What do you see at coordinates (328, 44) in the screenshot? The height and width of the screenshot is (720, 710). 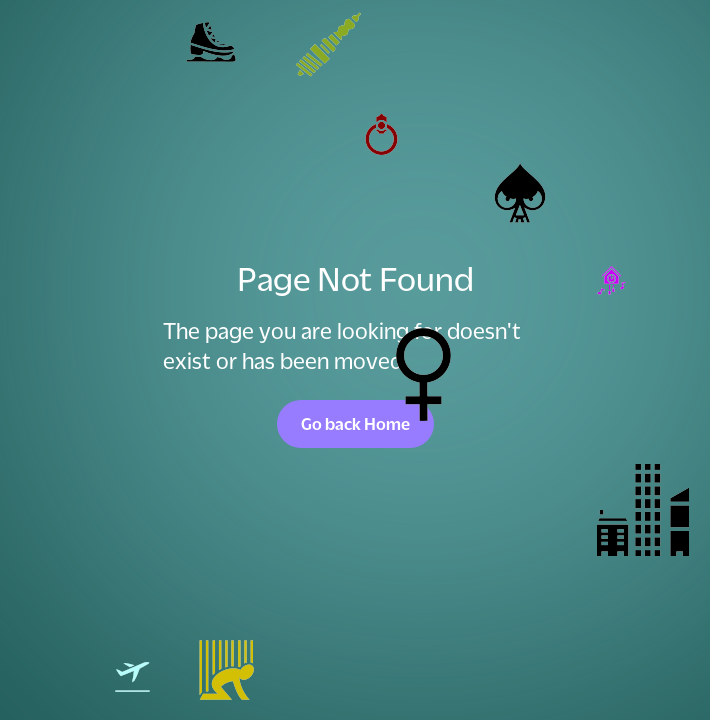 I see `view engine or vehicle diagnostics` at bounding box center [328, 44].